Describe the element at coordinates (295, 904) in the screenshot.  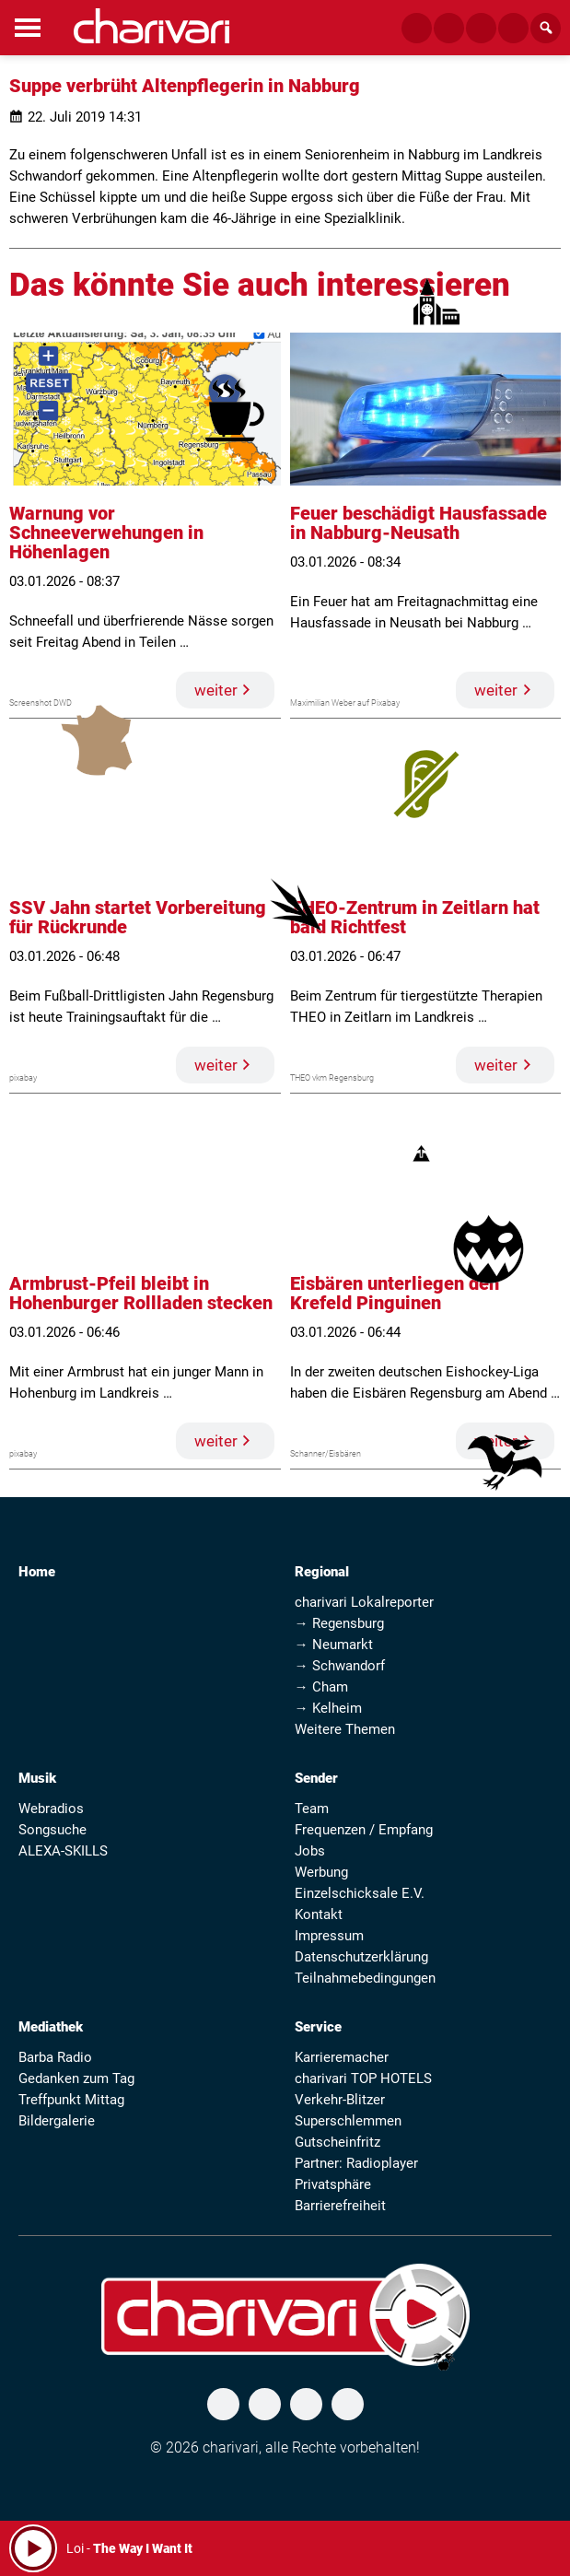
I see `equip or select paper arrows as ammunition` at that location.